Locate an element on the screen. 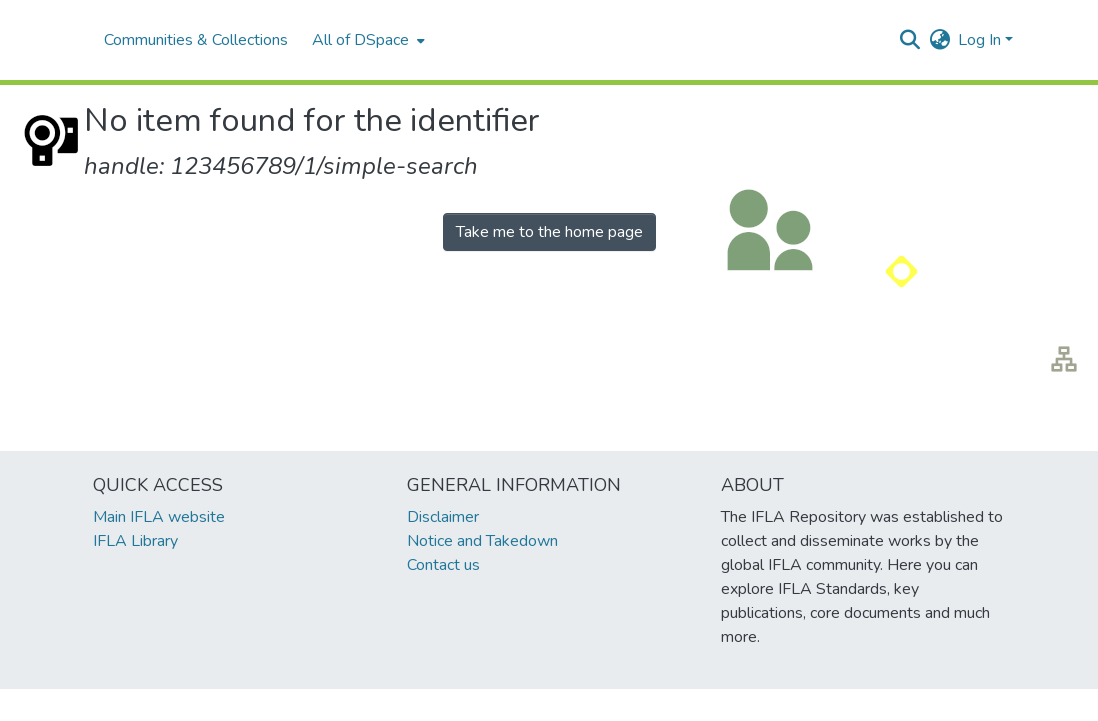 The image size is (1098, 721). view organization hierarchy is located at coordinates (1064, 359).